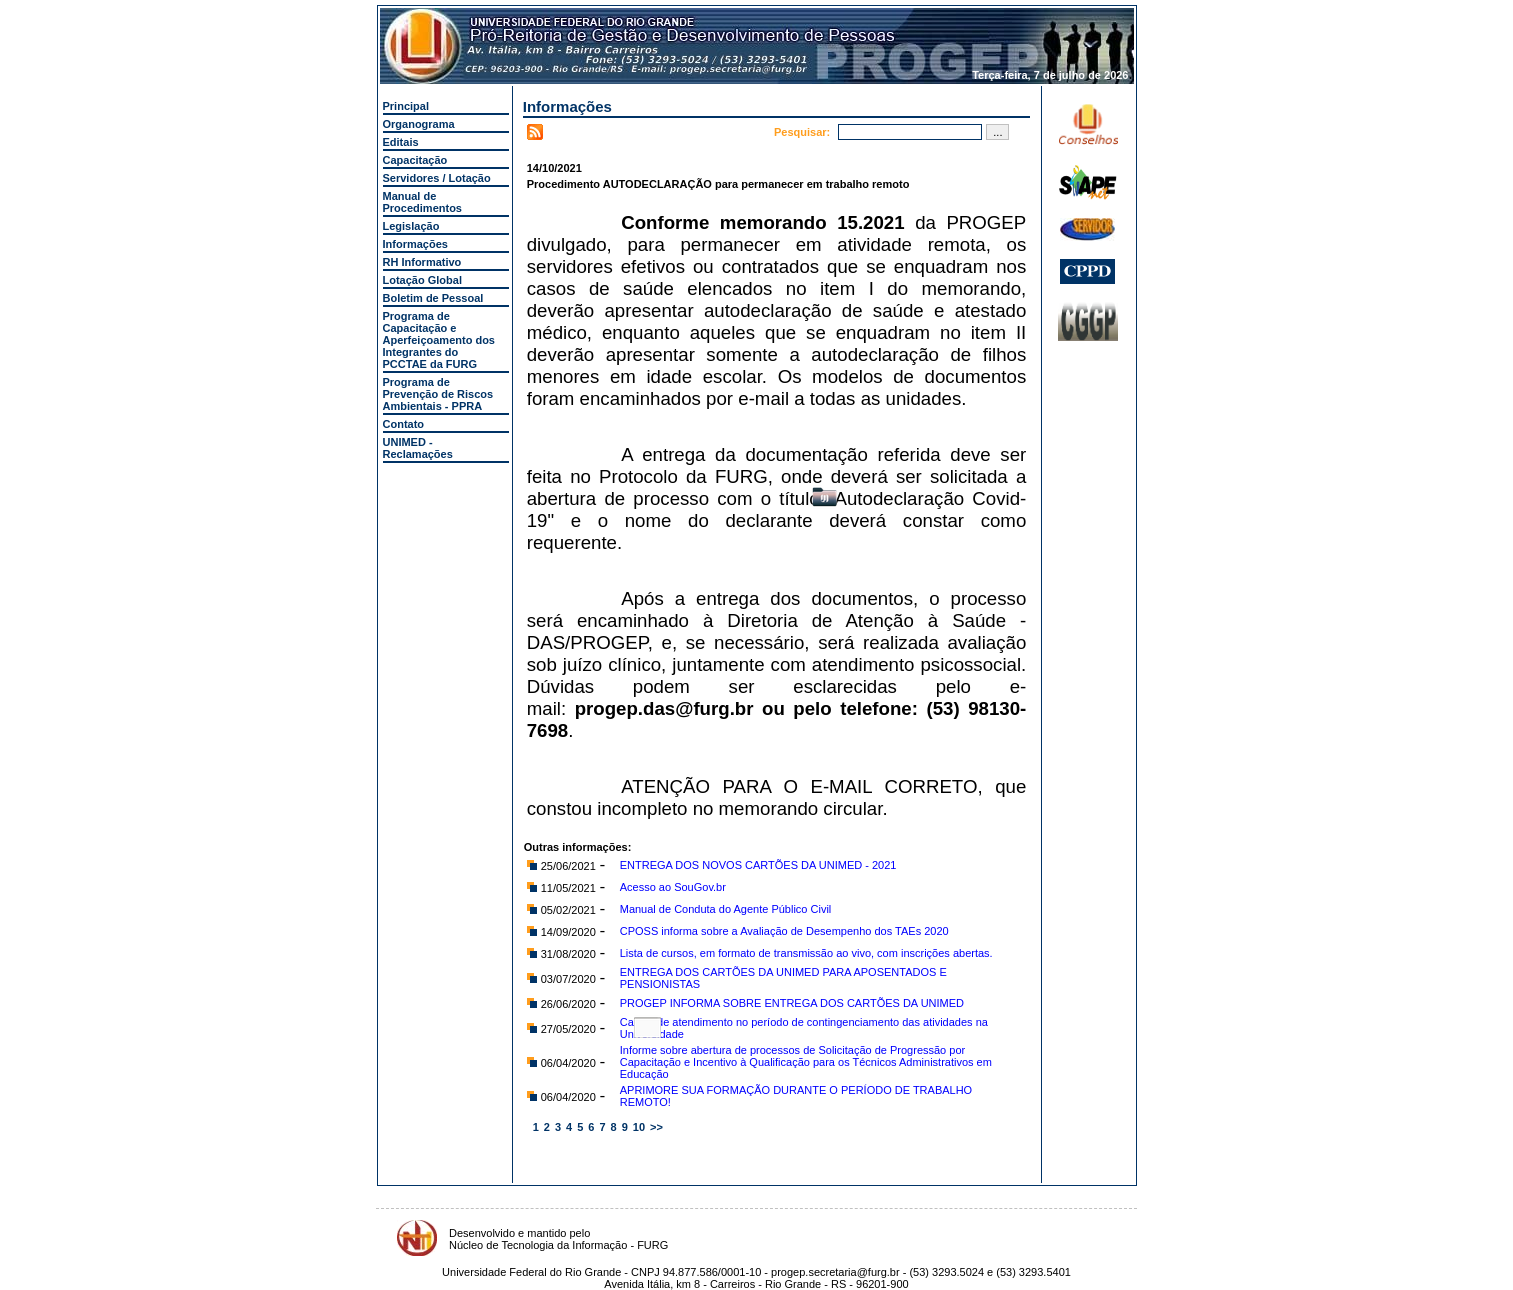  What do you see at coordinates (647, 1027) in the screenshot?
I see `open a new window` at bounding box center [647, 1027].